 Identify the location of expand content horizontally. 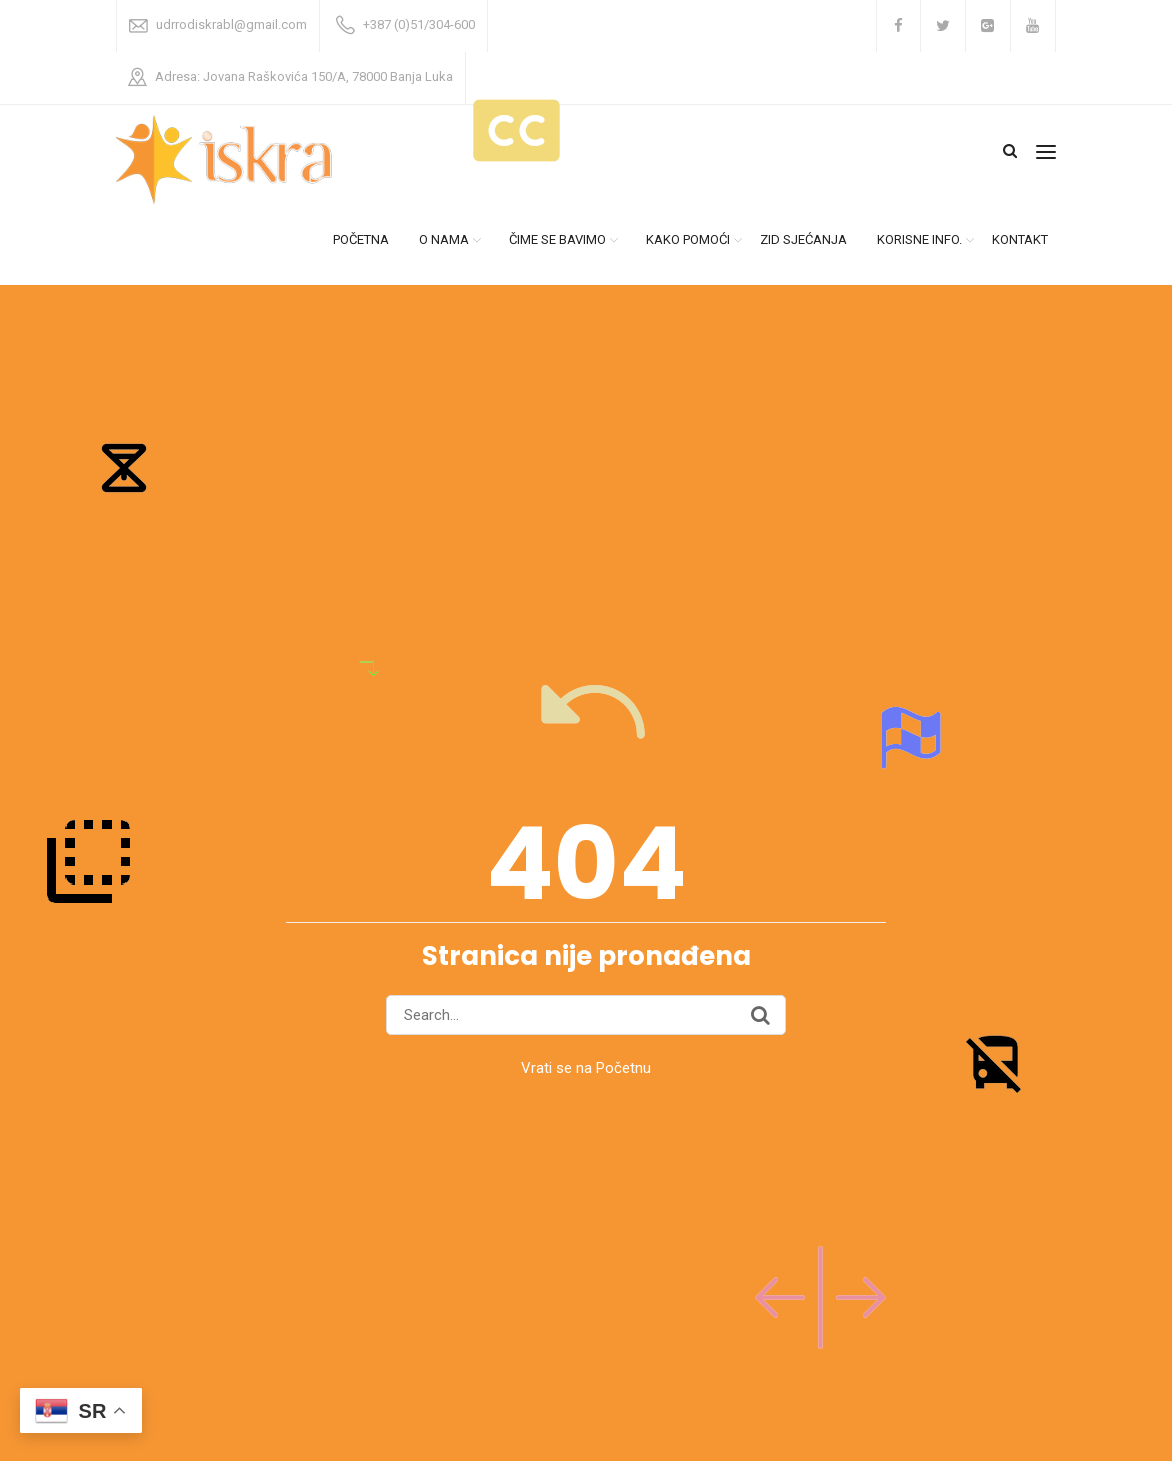
(820, 1297).